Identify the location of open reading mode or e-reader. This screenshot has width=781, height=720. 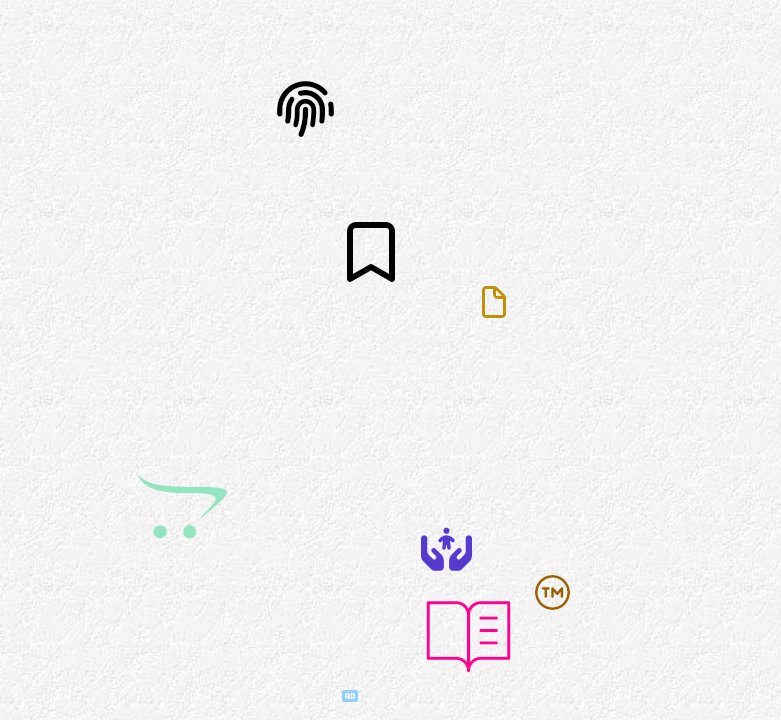
(468, 630).